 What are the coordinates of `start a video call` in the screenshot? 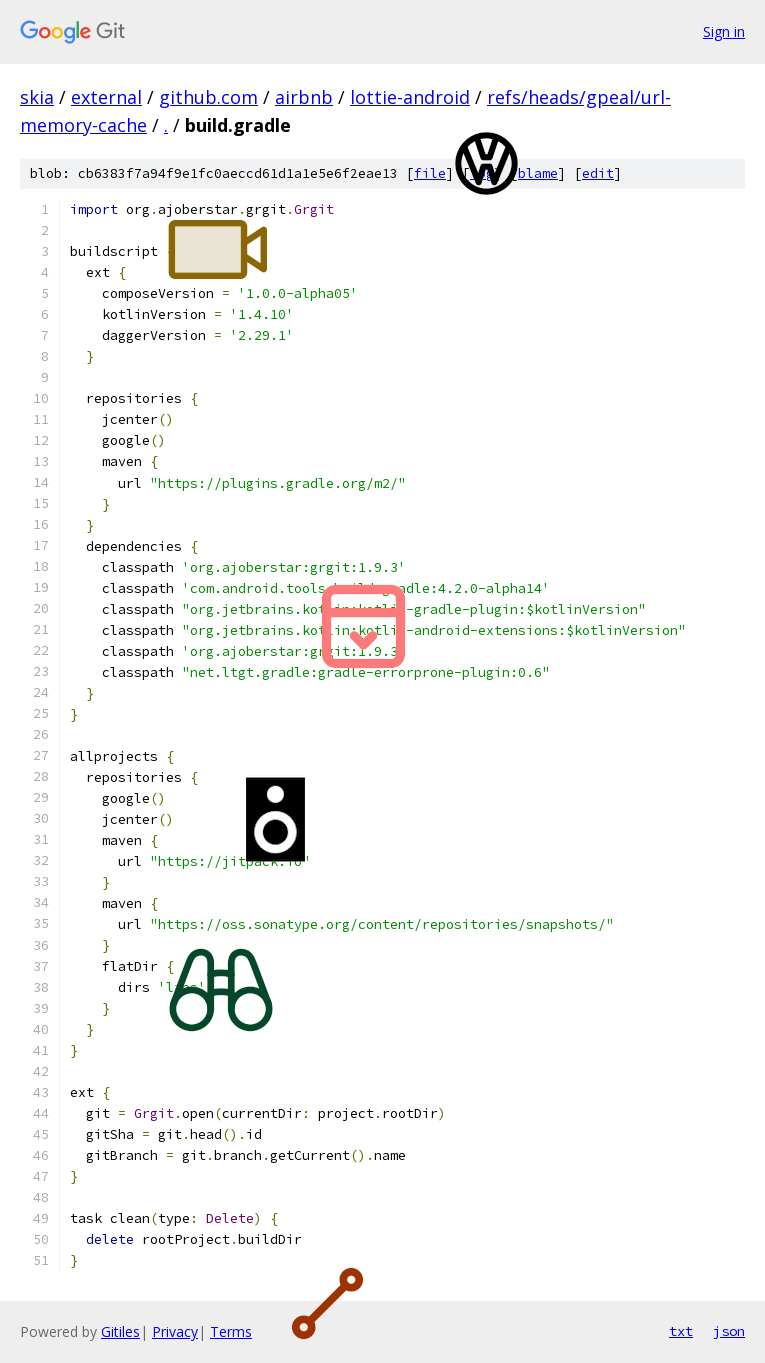 It's located at (214, 249).